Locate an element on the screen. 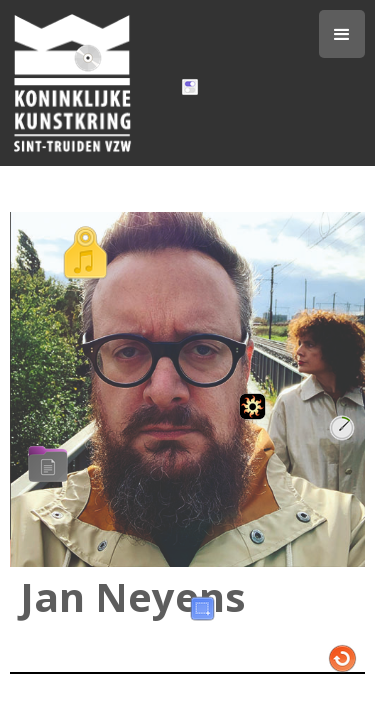  open livepatch settings to manage kernel updates is located at coordinates (342, 658).